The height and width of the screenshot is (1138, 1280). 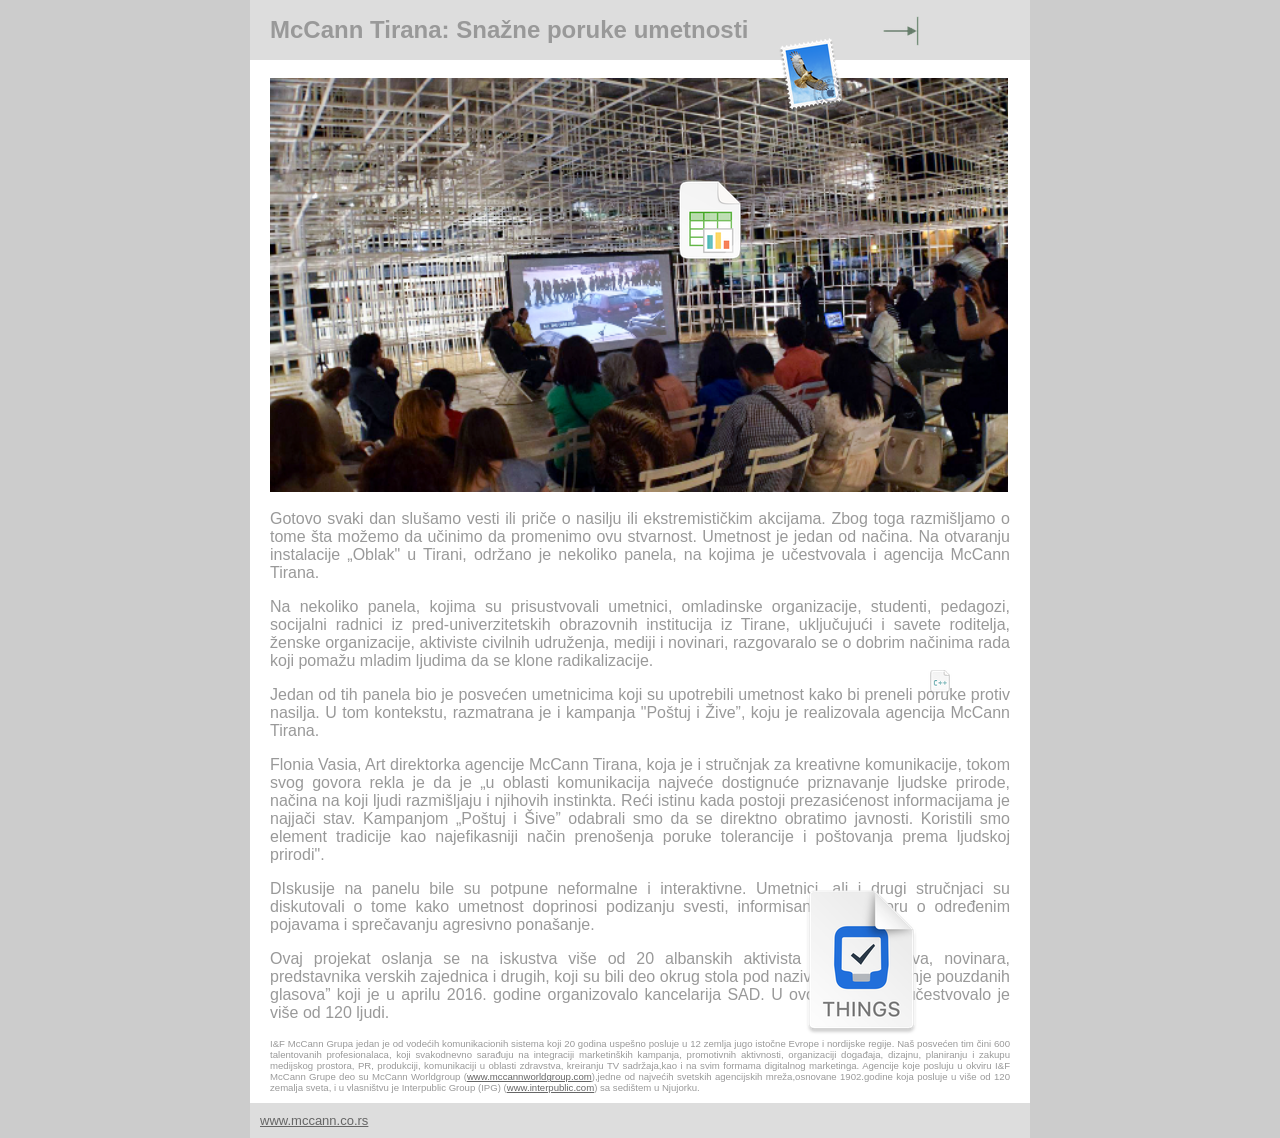 I want to click on open a spreadsheet file, so click(x=710, y=220).